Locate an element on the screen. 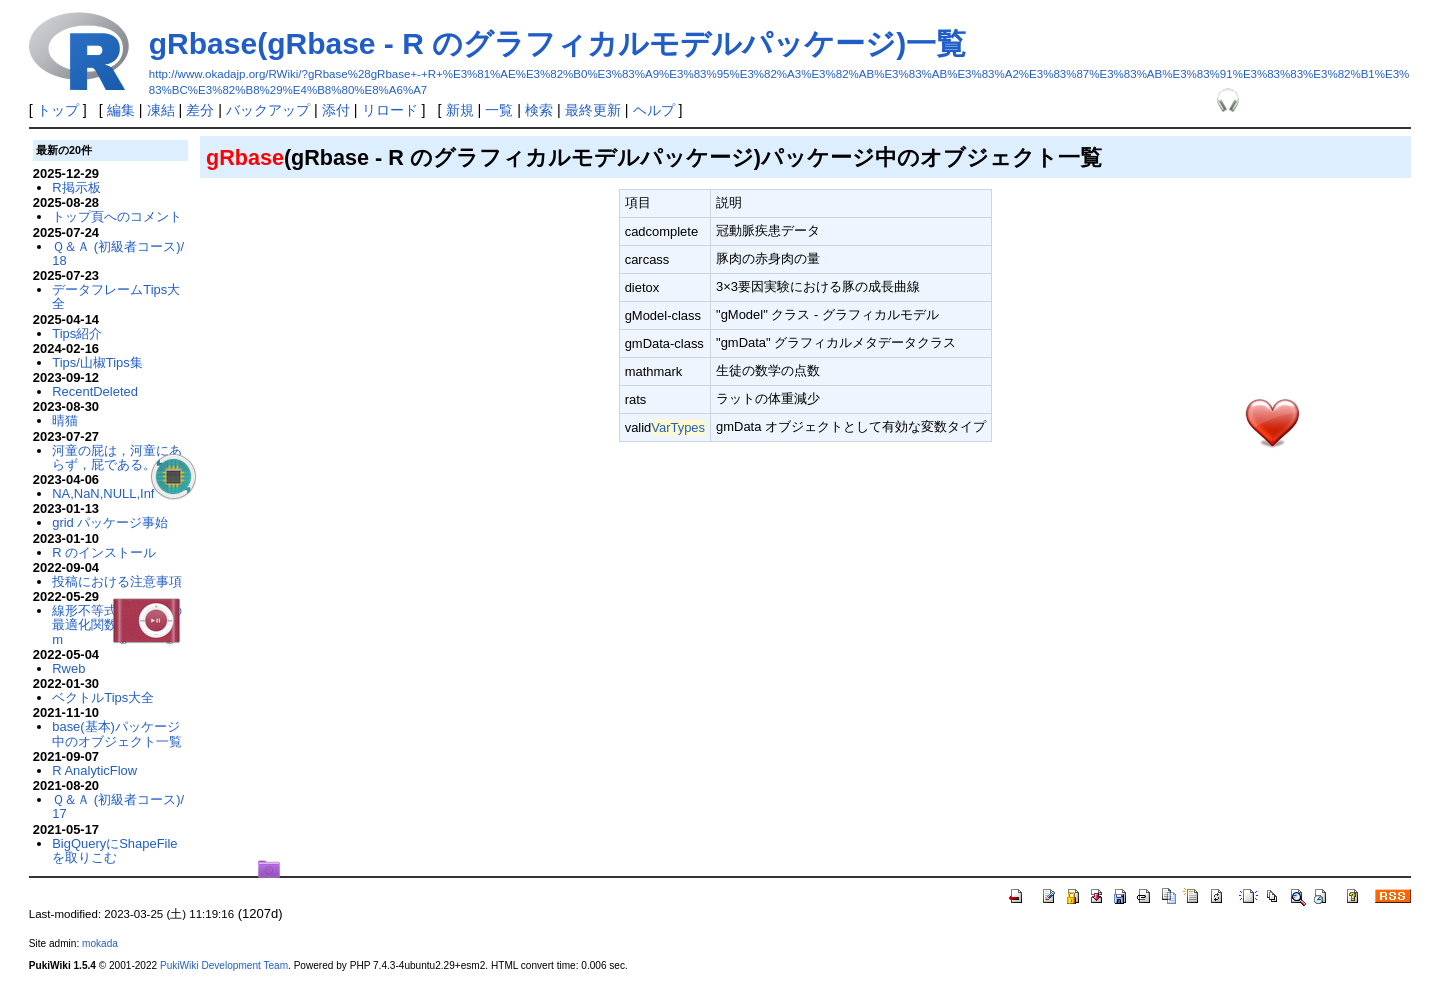 This screenshot has width=1440, height=982. indicates a connected iPod shuffle device is located at coordinates (146, 608).